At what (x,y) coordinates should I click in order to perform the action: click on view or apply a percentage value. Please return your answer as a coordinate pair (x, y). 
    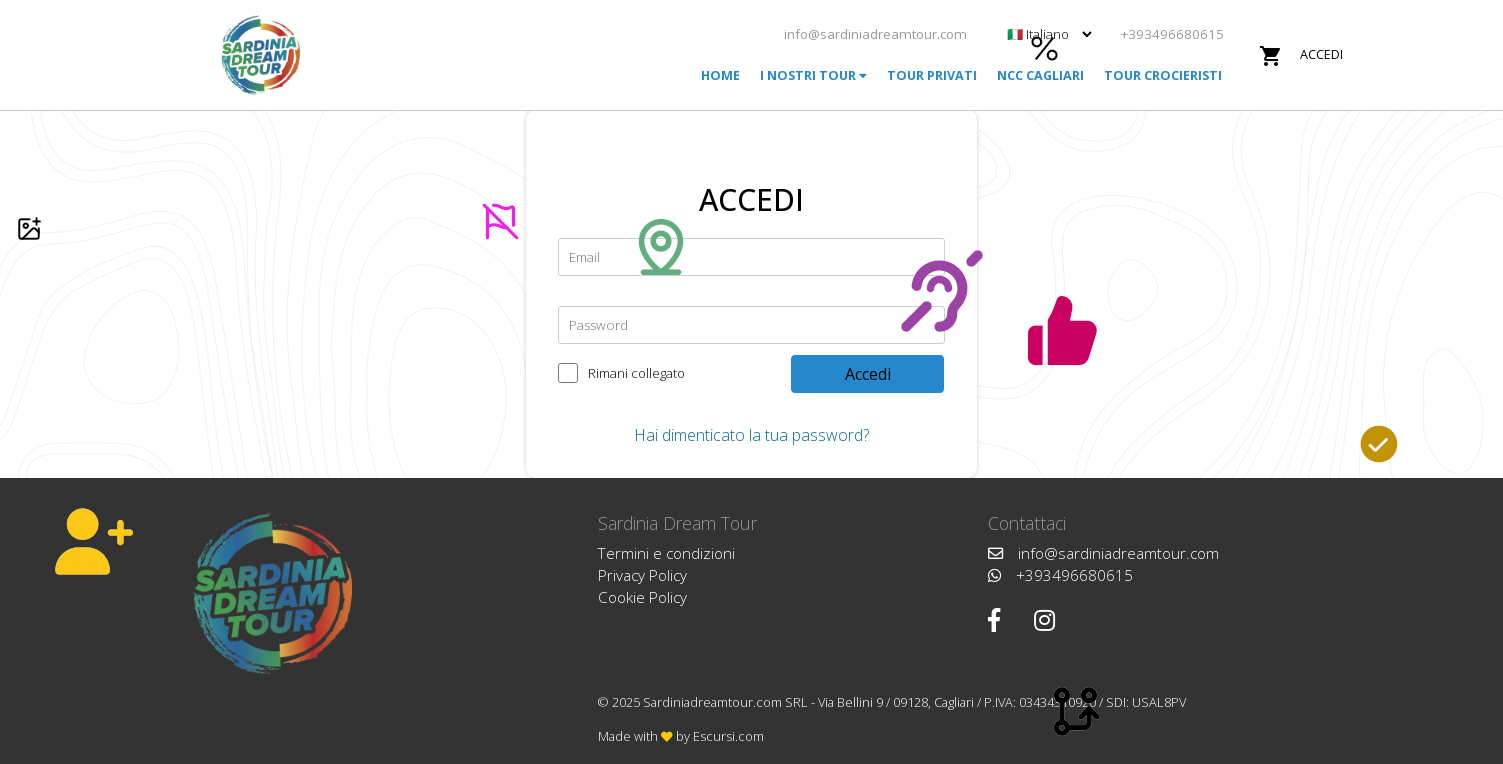
    Looking at the image, I should click on (1044, 48).